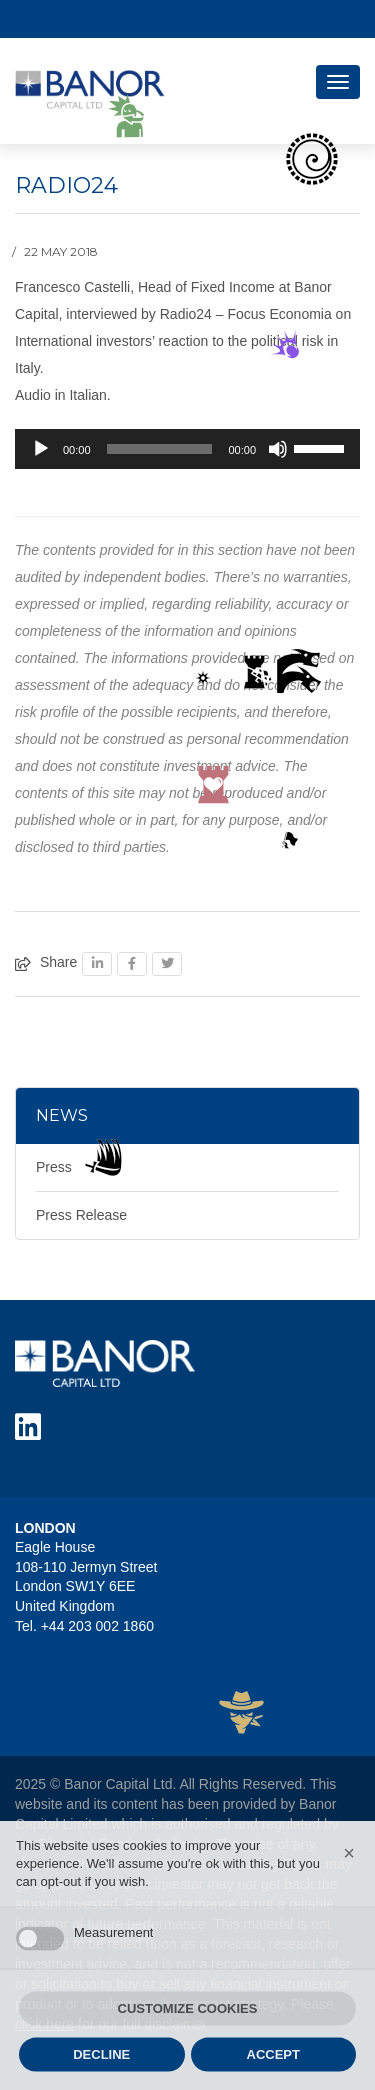  I want to click on indicates a loading or processing state, so click(312, 159).